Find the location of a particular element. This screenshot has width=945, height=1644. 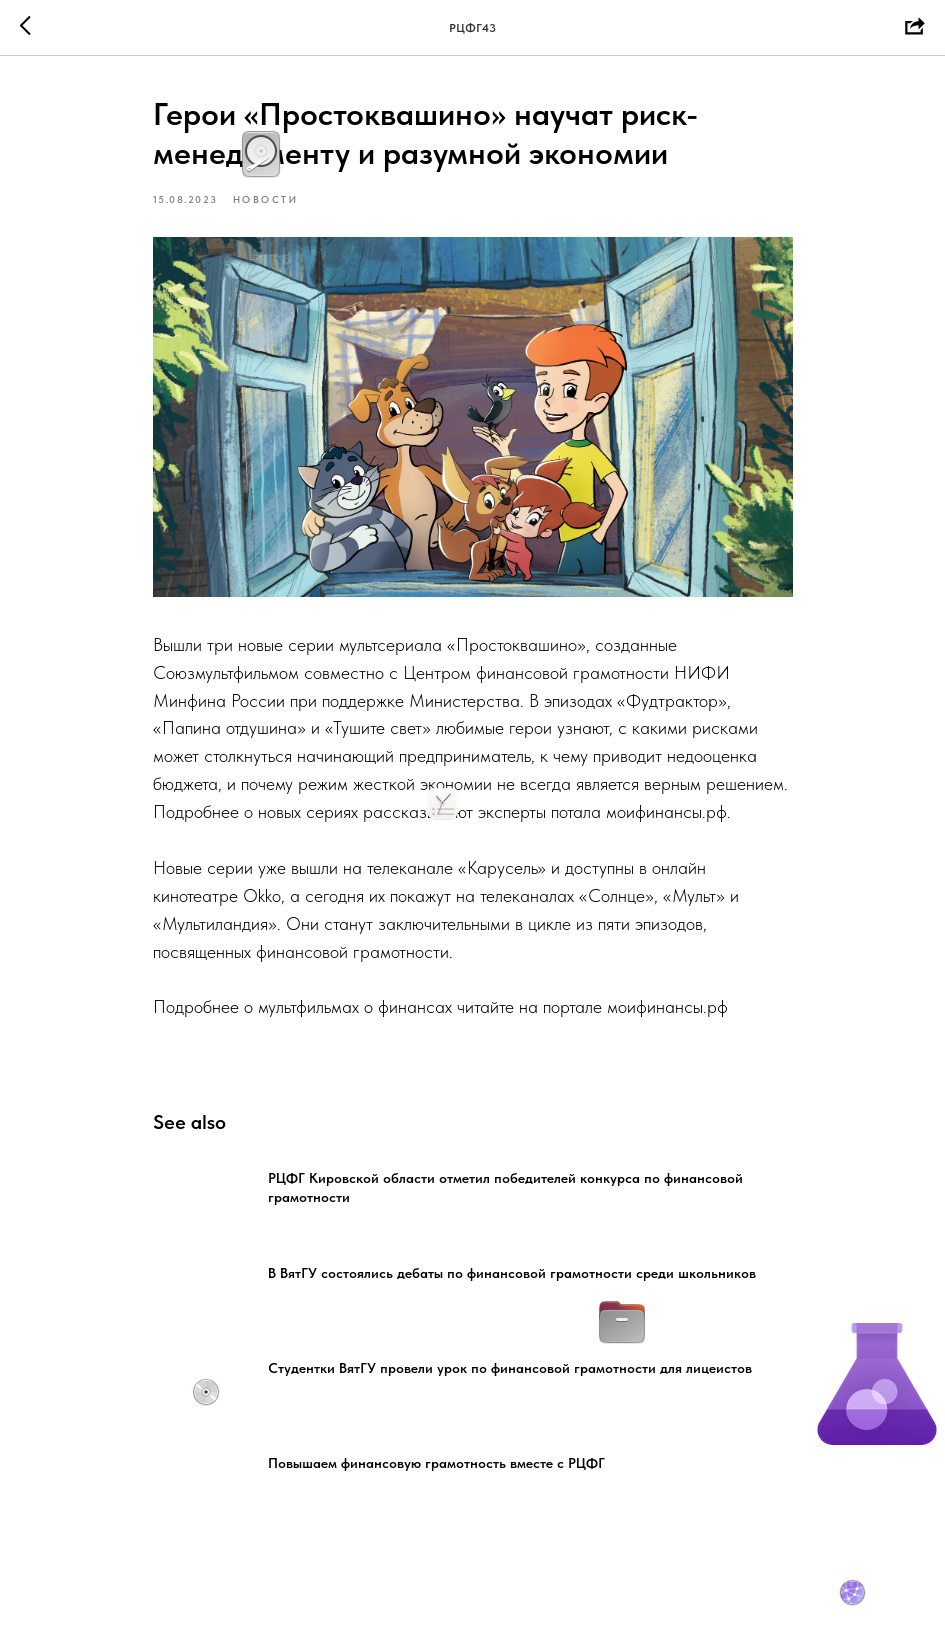

open test plans application is located at coordinates (877, 1384).